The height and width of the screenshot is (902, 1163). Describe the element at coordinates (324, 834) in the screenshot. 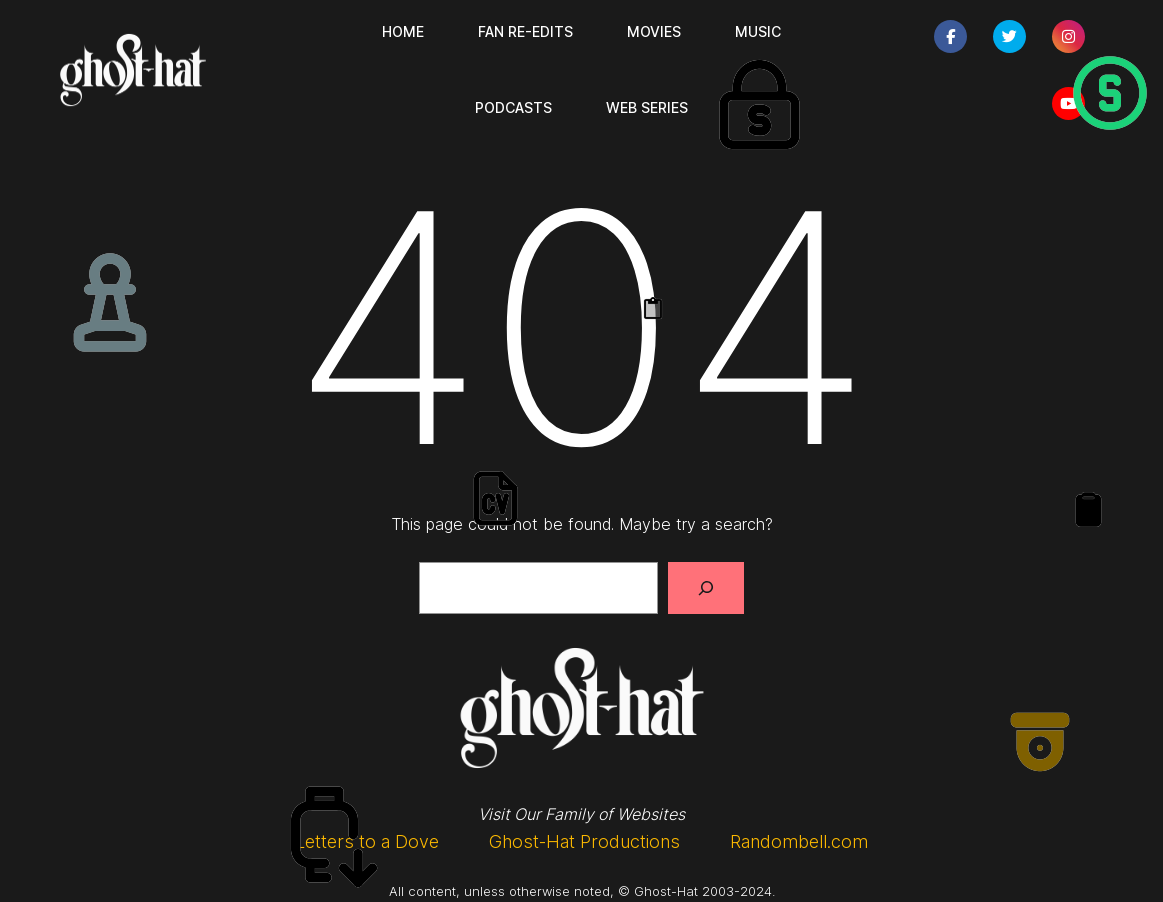

I see `download to smartwatch` at that location.